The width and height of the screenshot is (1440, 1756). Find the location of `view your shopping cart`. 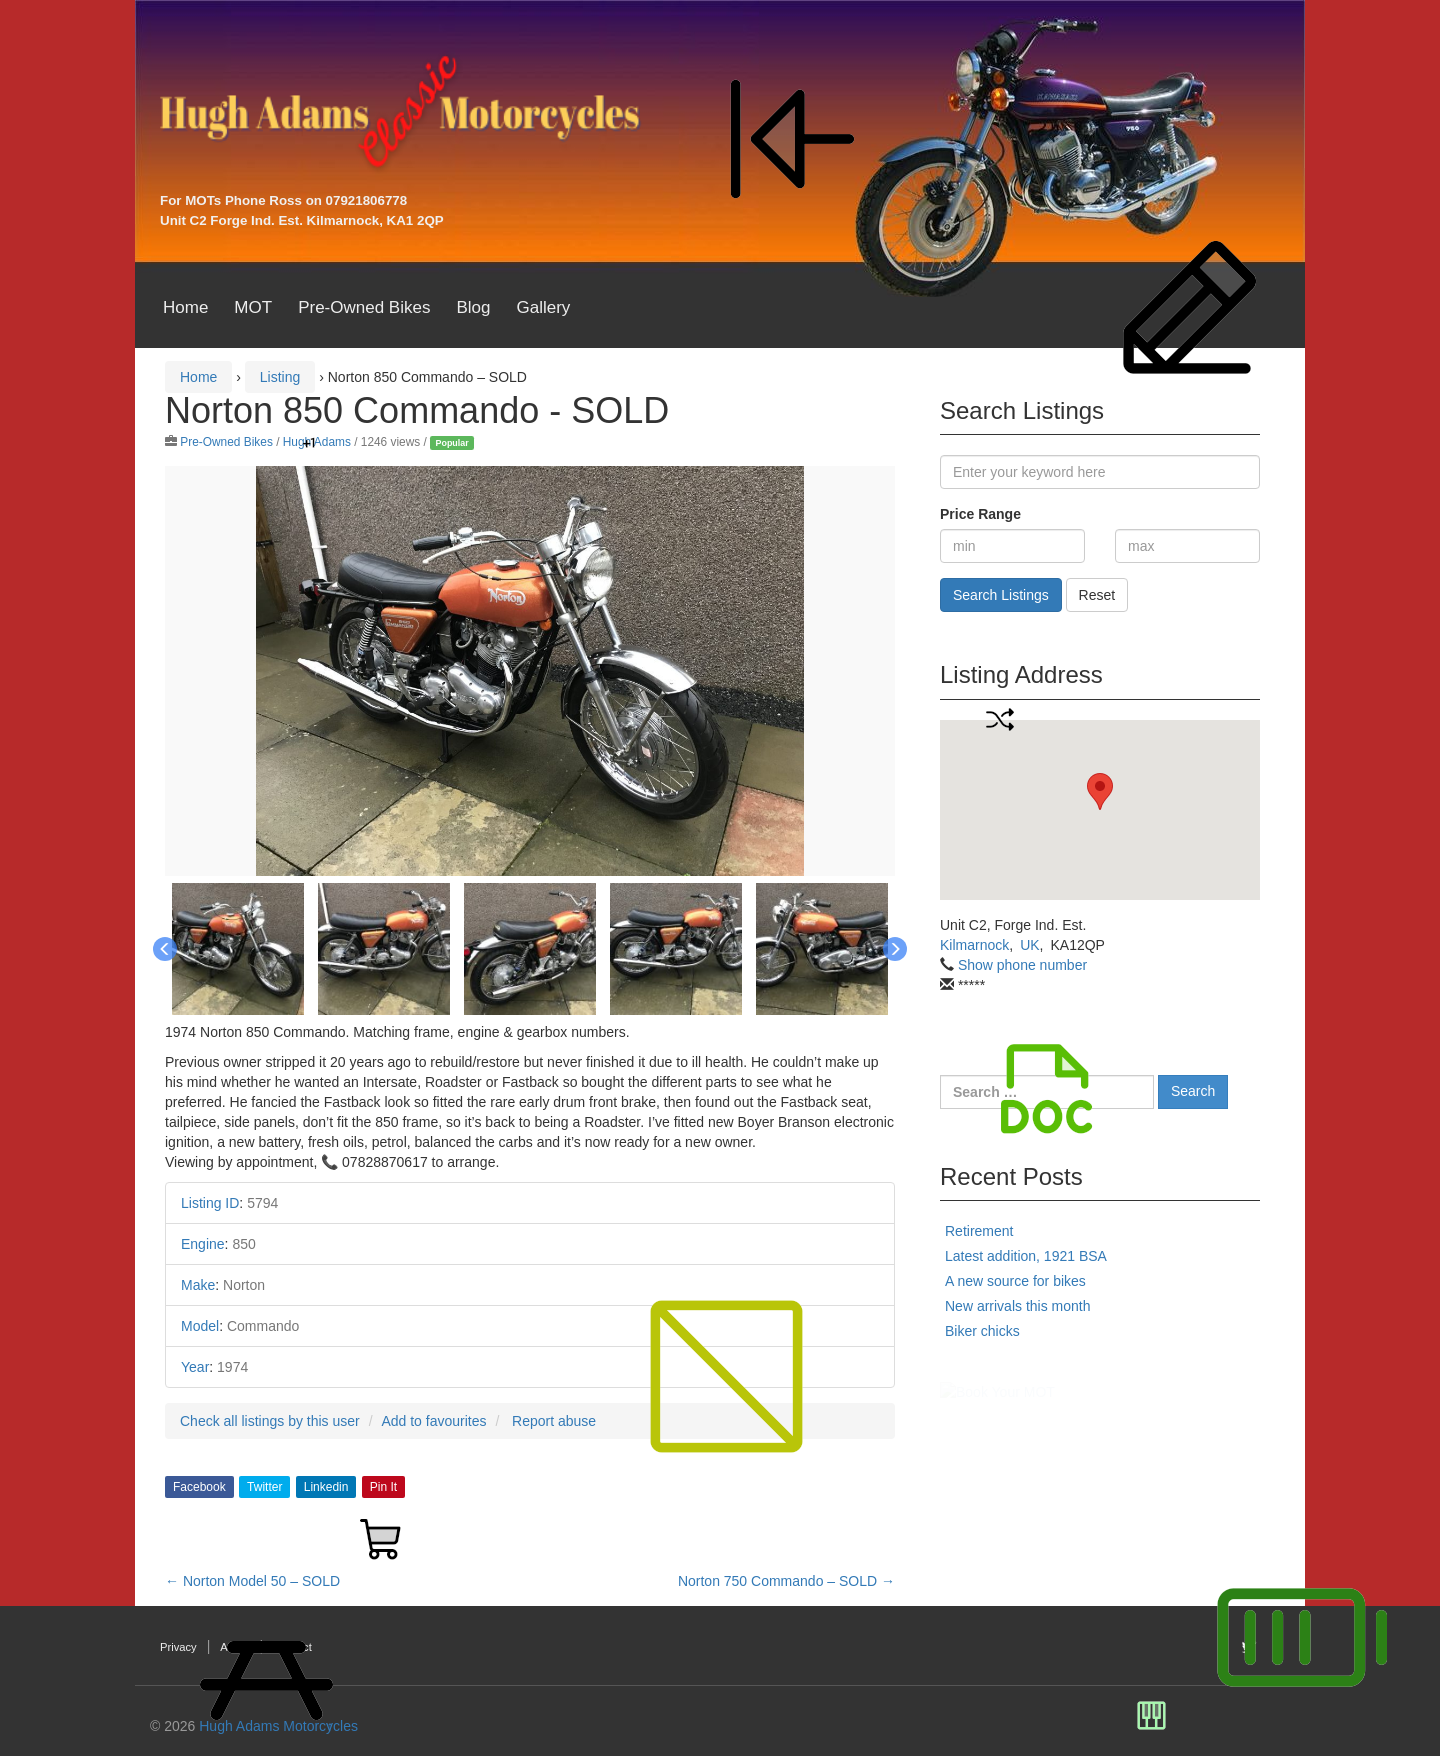

view your shopping cart is located at coordinates (381, 1540).